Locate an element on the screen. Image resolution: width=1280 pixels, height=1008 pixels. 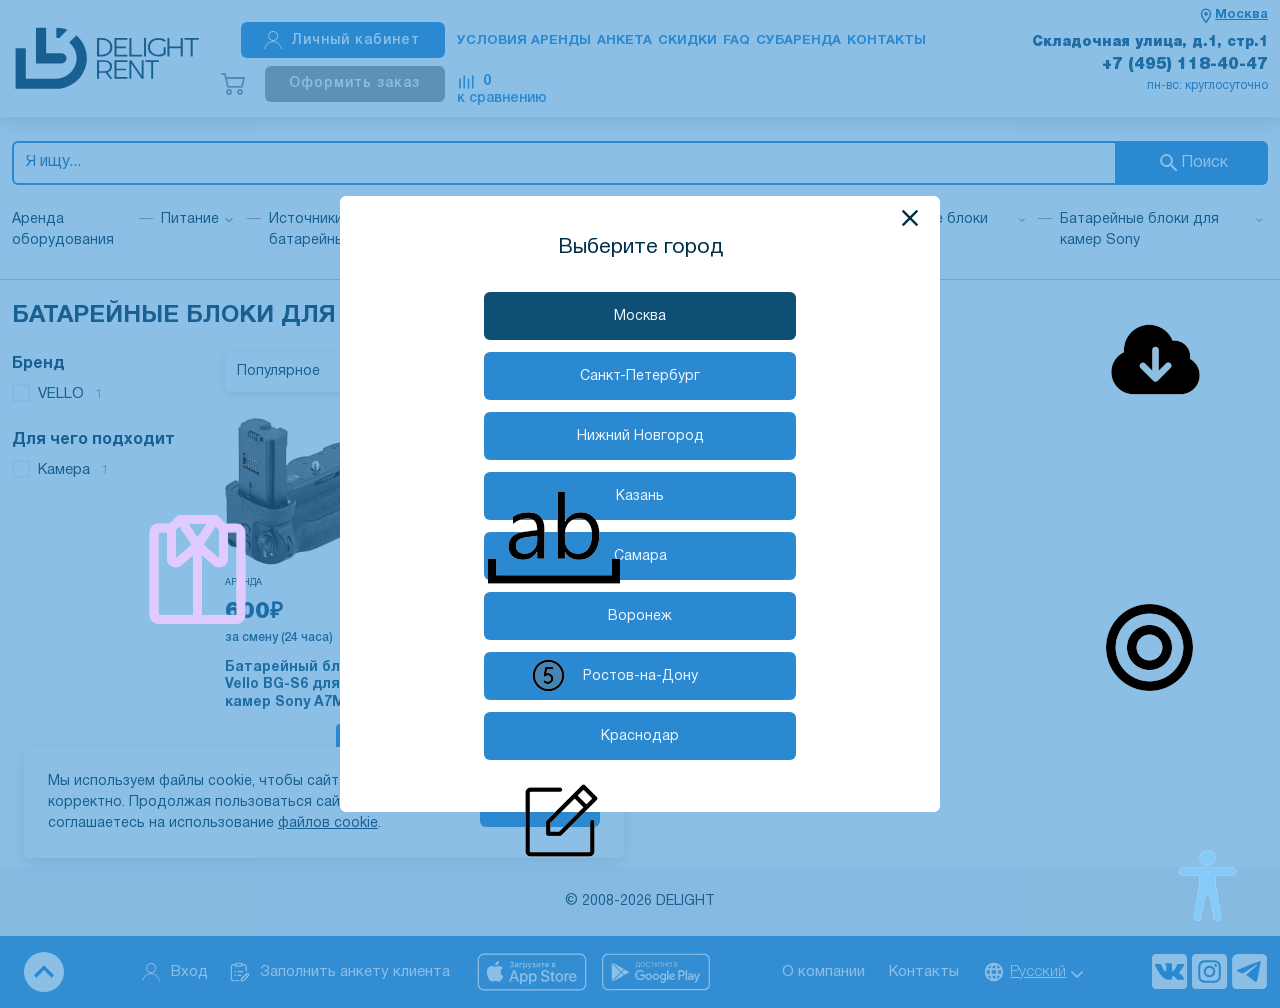
create a new note is located at coordinates (560, 822).